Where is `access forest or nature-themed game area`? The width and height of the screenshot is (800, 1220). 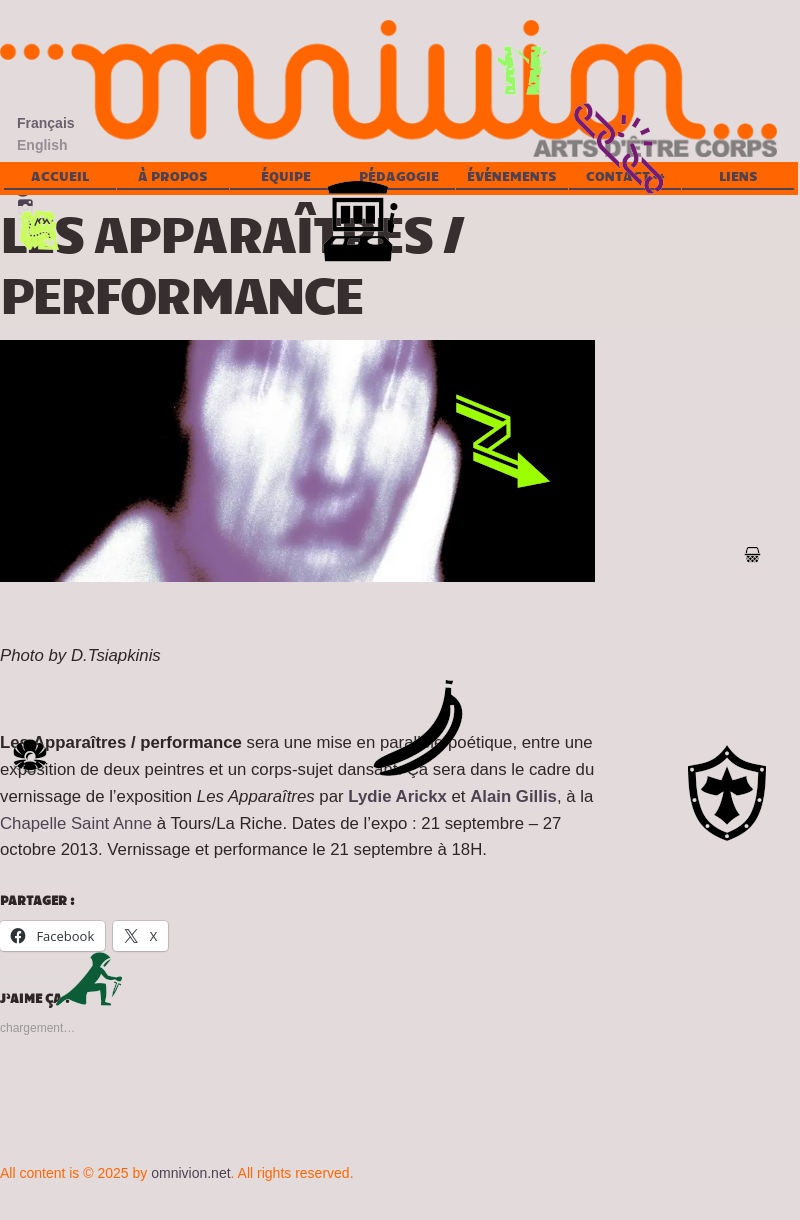 access forest or nature-themed game area is located at coordinates (522, 70).